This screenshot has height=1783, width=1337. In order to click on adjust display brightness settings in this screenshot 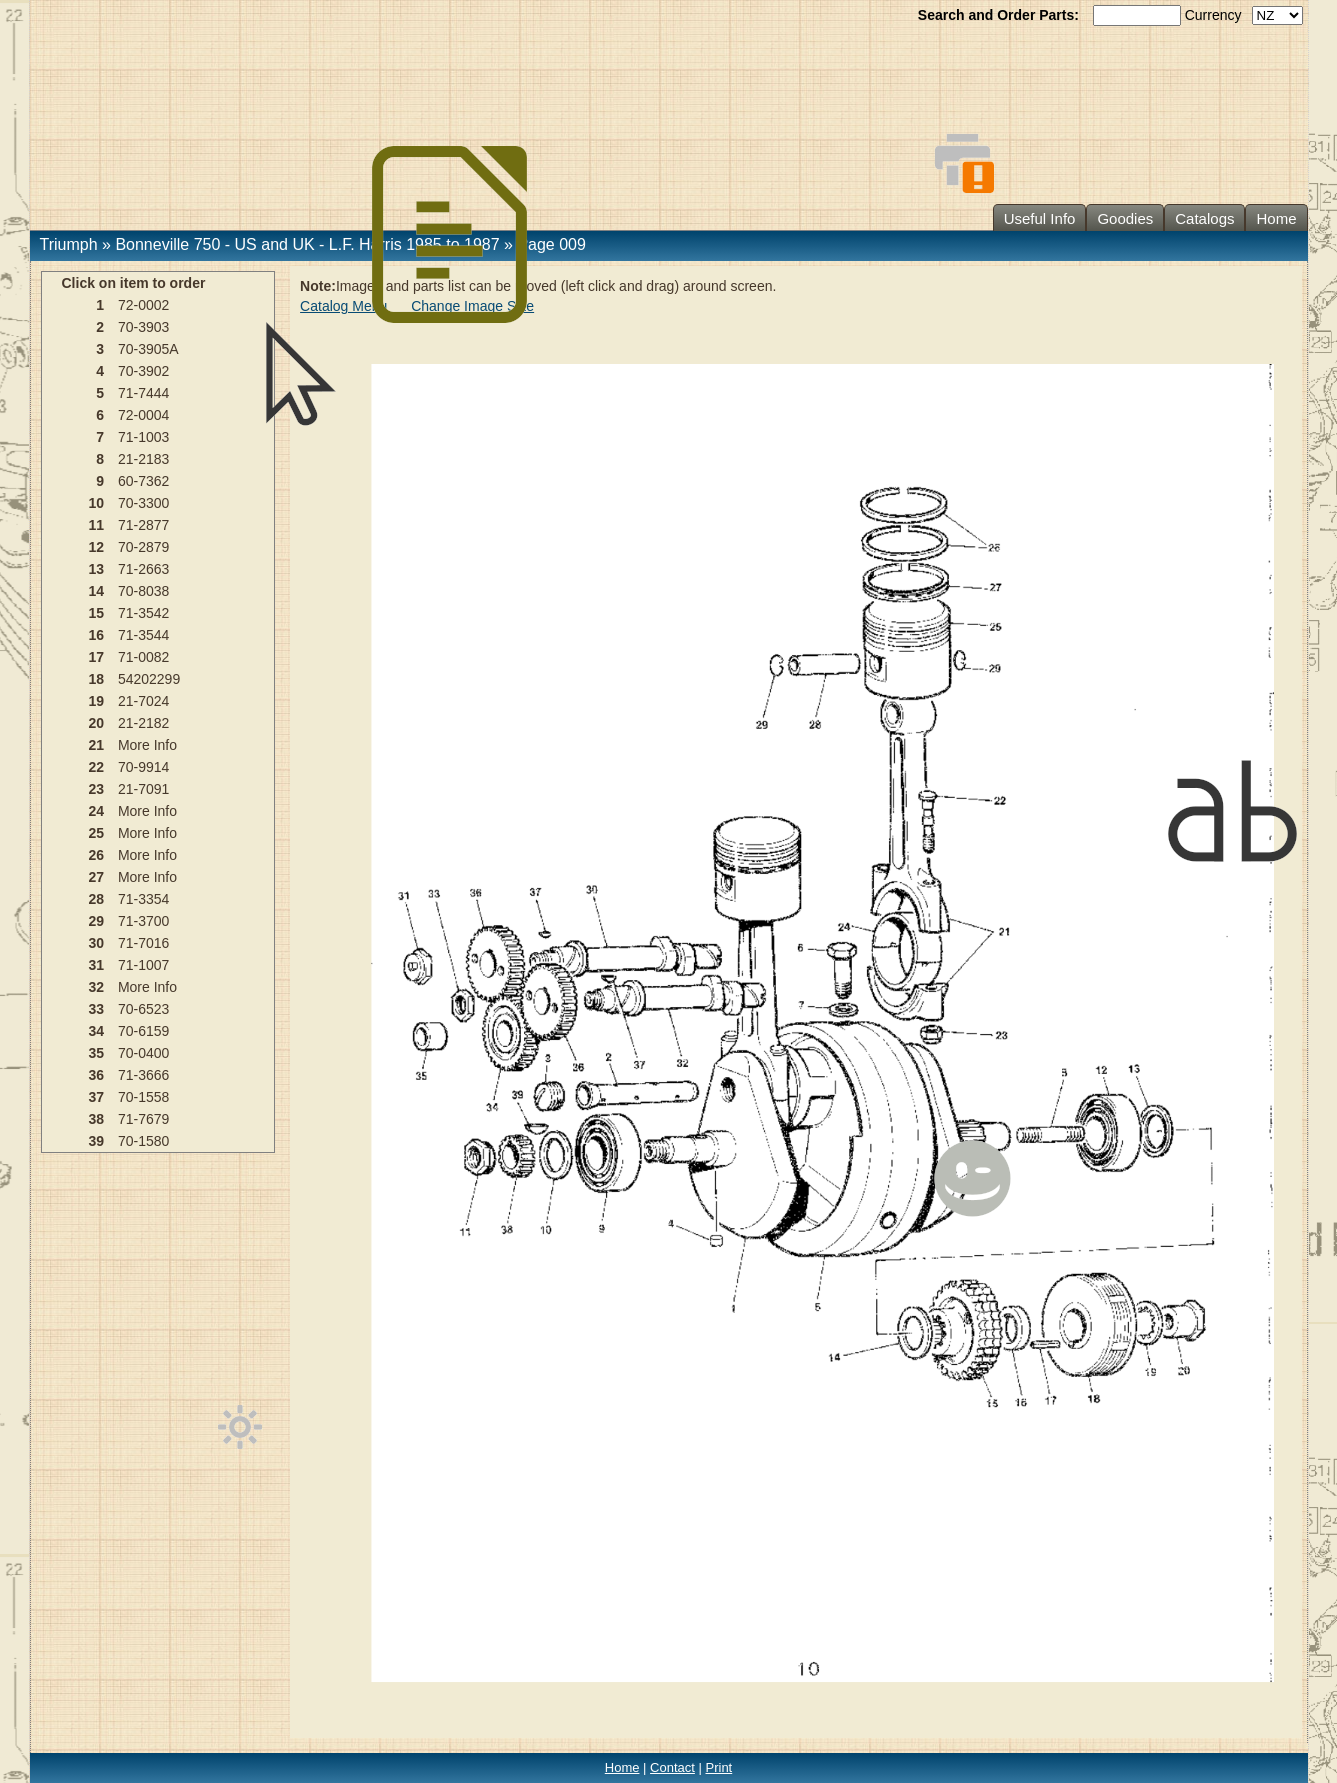, I will do `click(240, 1427)`.